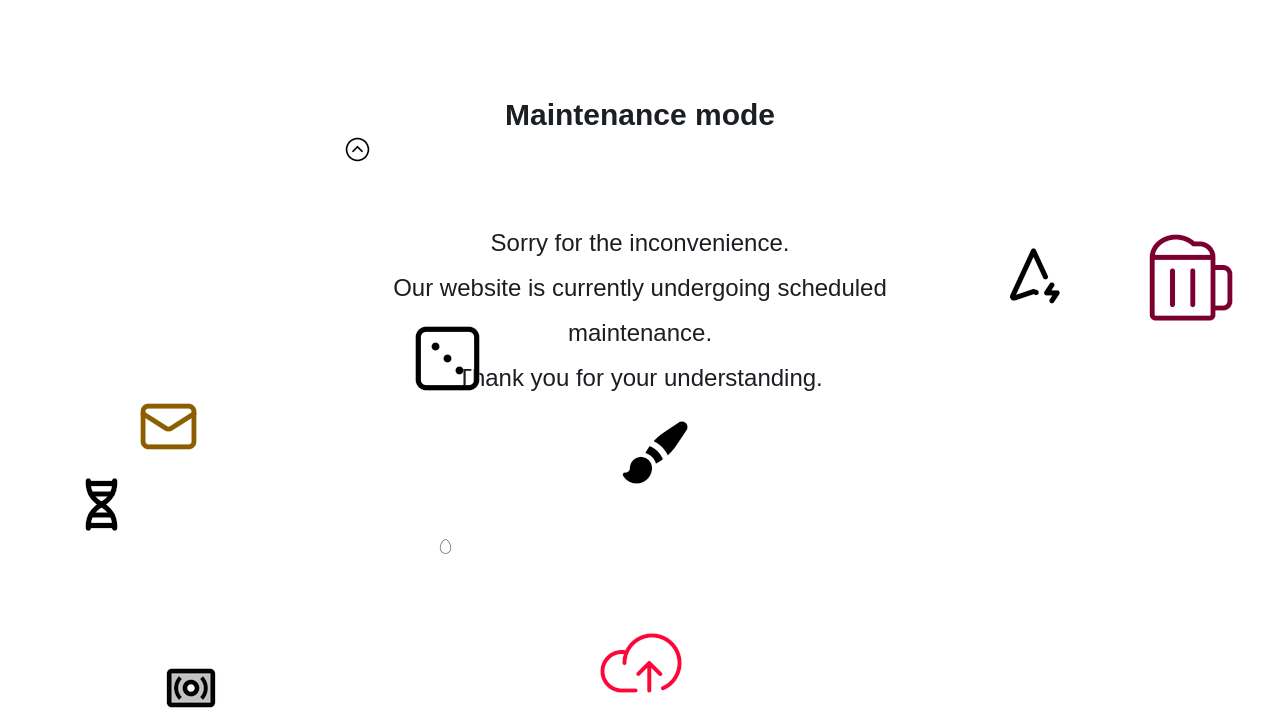 Image resolution: width=1280 pixels, height=720 pixels. I want to click on randomize or shuffle content, so click(447, 358).